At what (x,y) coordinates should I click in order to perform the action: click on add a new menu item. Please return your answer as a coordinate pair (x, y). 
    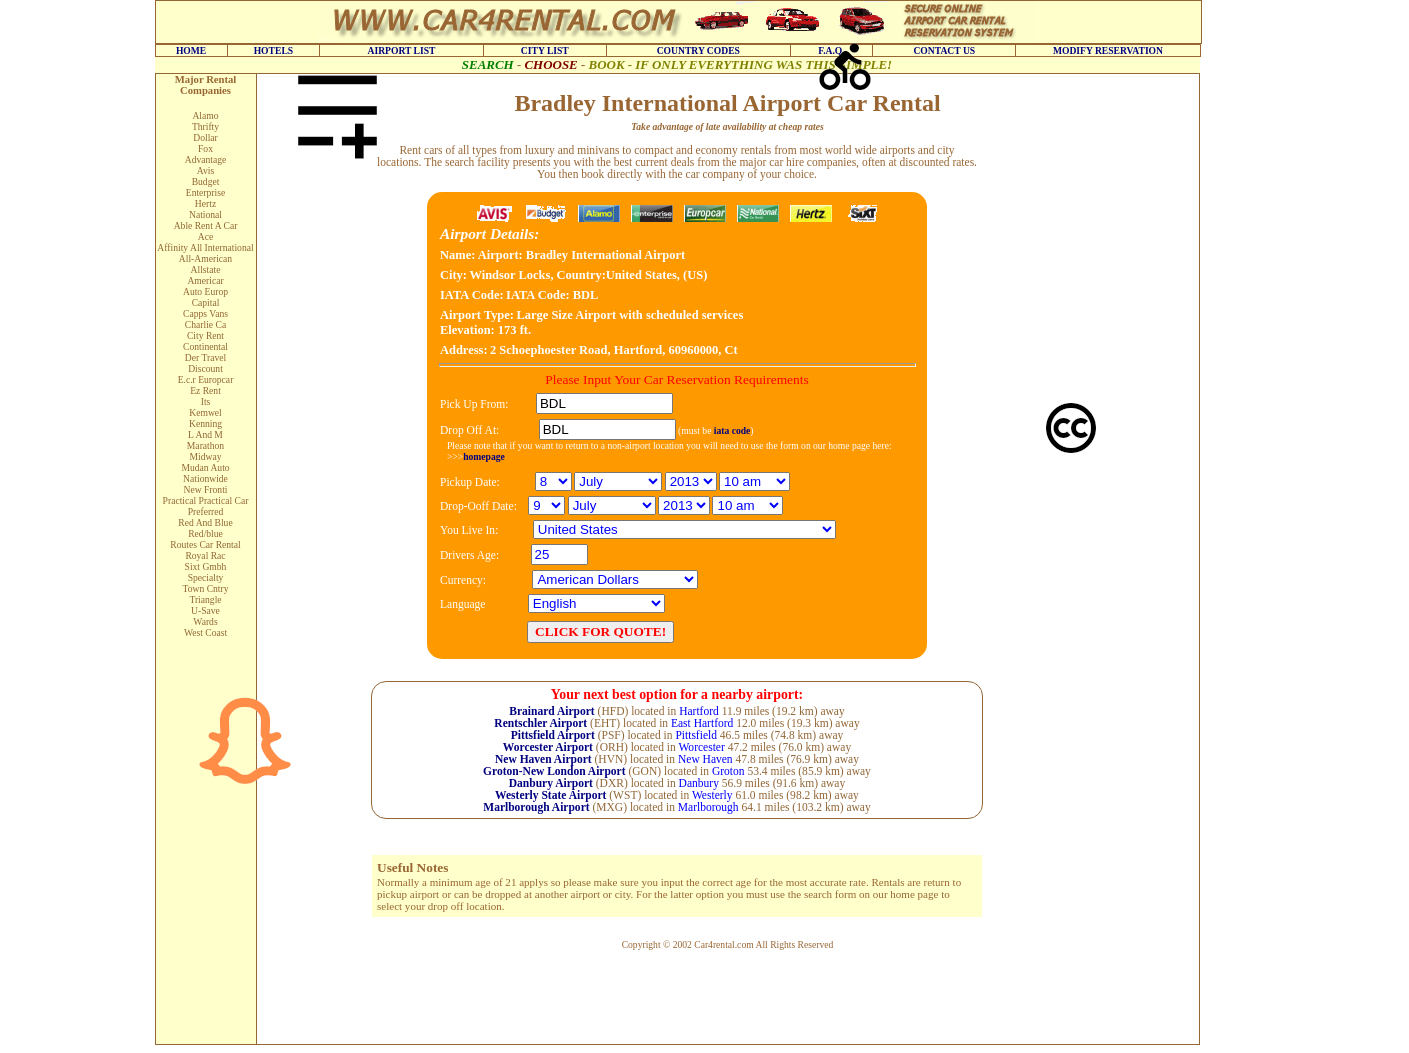
    Looking at the image, I should click on (337, 110).